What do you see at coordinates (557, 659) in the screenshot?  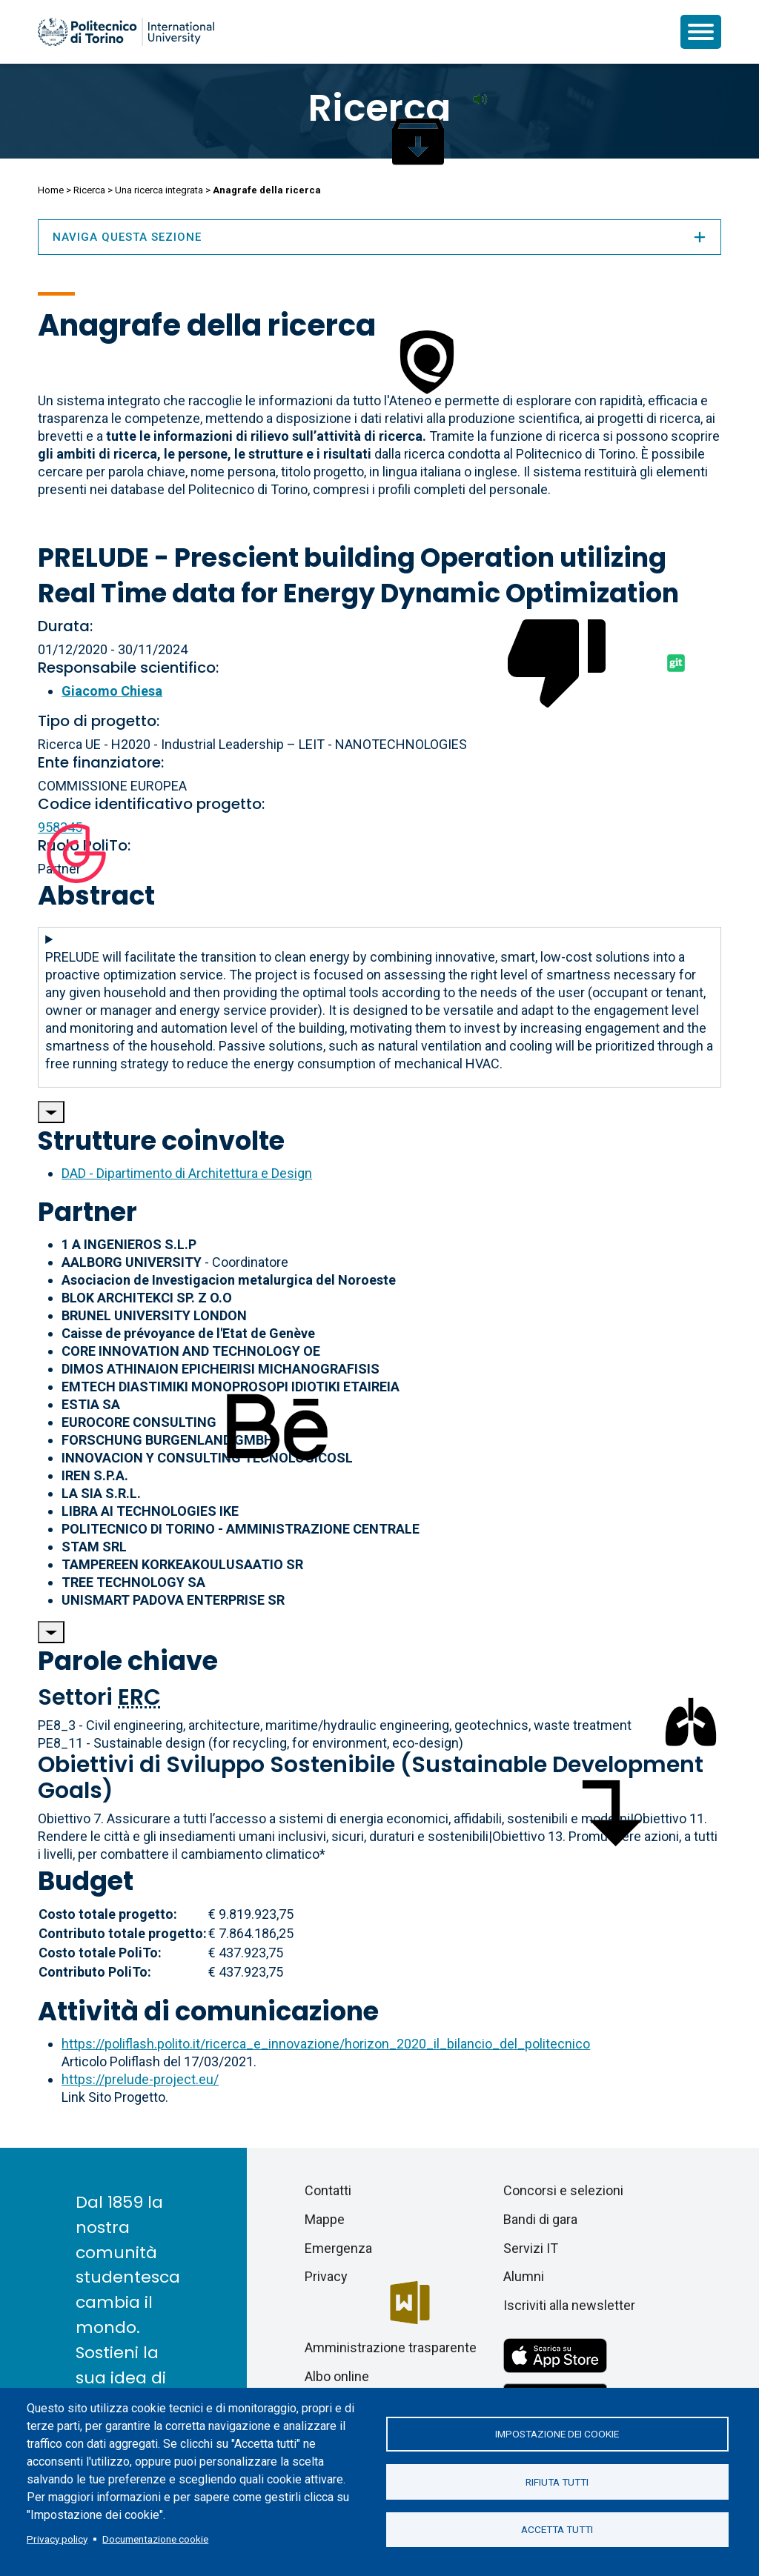 I see `dislike or downvote content` at bounding box center [557, 659].